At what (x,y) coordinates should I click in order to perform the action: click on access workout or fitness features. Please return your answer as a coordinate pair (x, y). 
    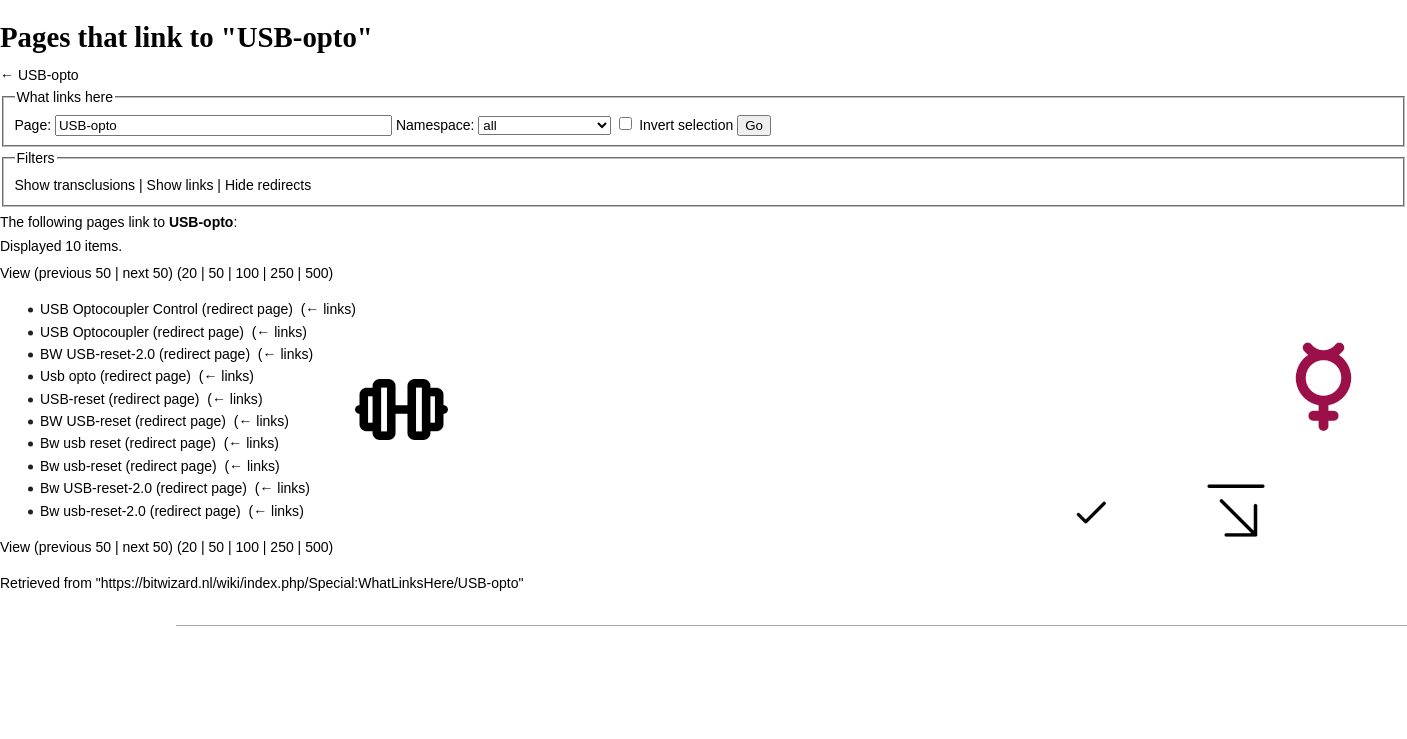
    Looking at the image, I should click on (401, 409).